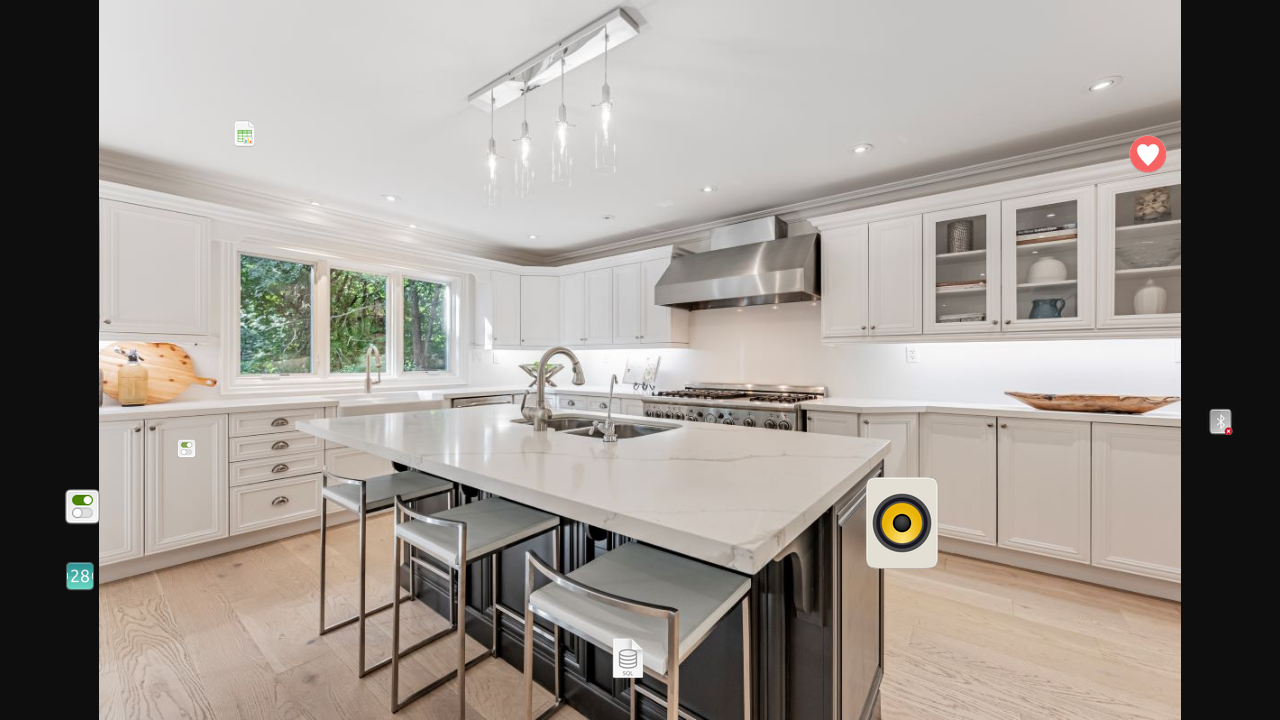 Image resolution: width=1280 pixels, height=720 pixels. What do you see at coordinates (1148, 154) in the screenshot?
I see `mark item as favorite` at bounding box center [1148, 154].